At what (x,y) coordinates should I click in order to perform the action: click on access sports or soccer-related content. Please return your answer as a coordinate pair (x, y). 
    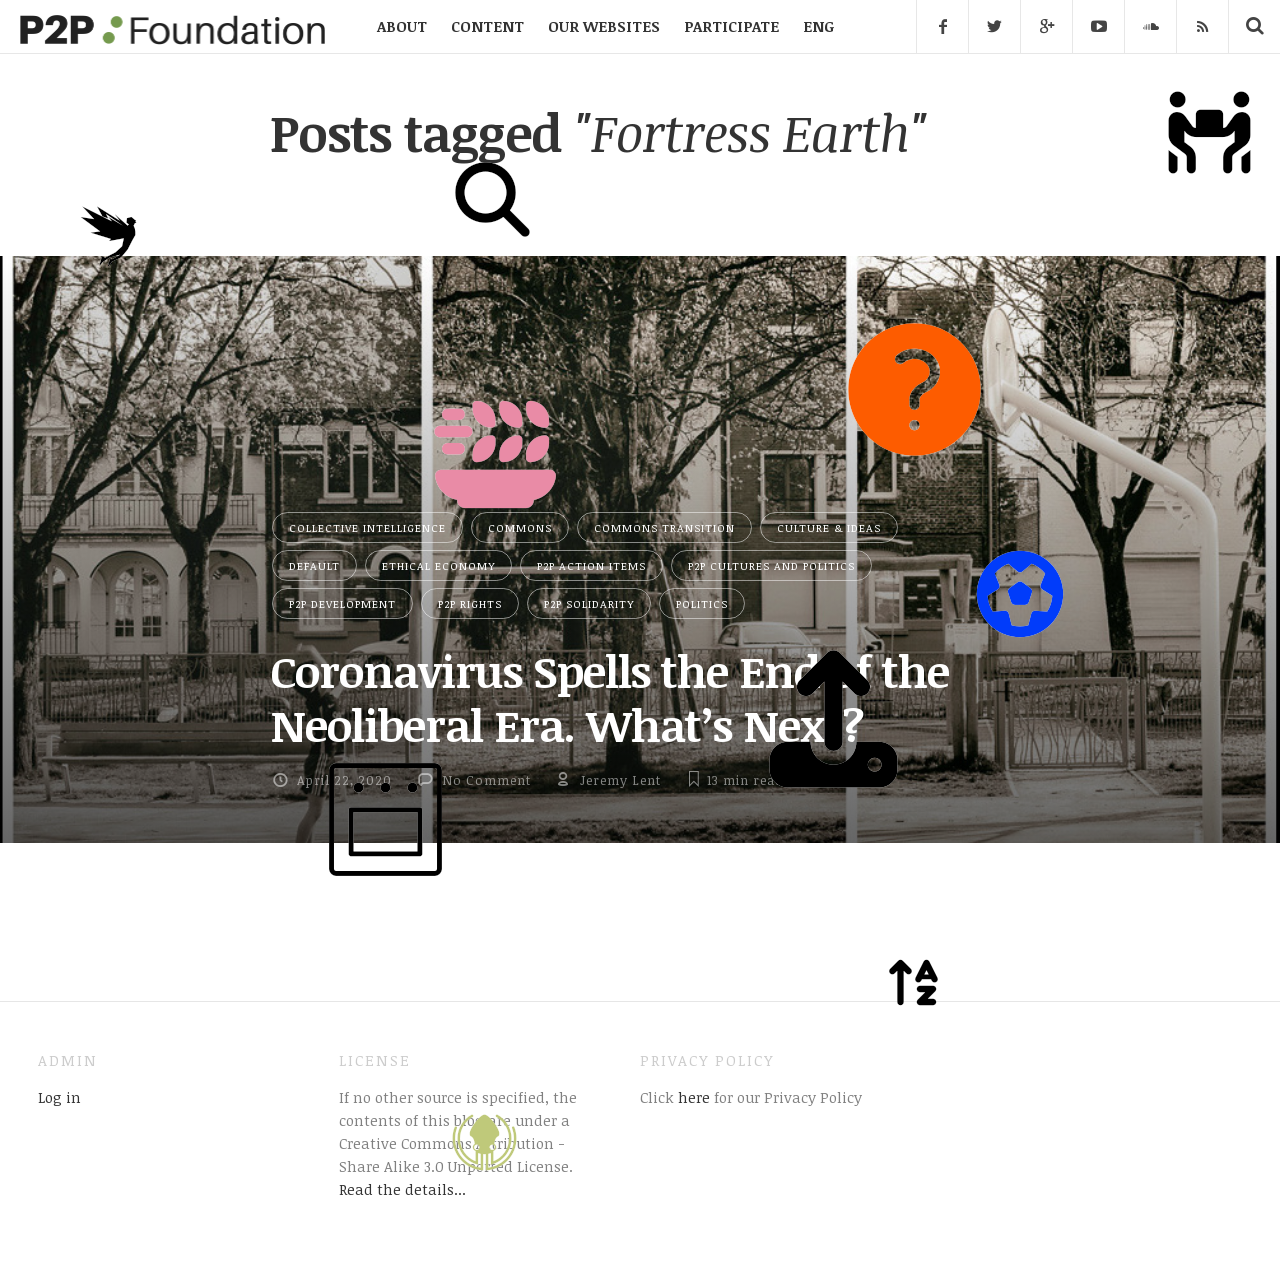
    Looking at the image, I should click on (1020, 594).